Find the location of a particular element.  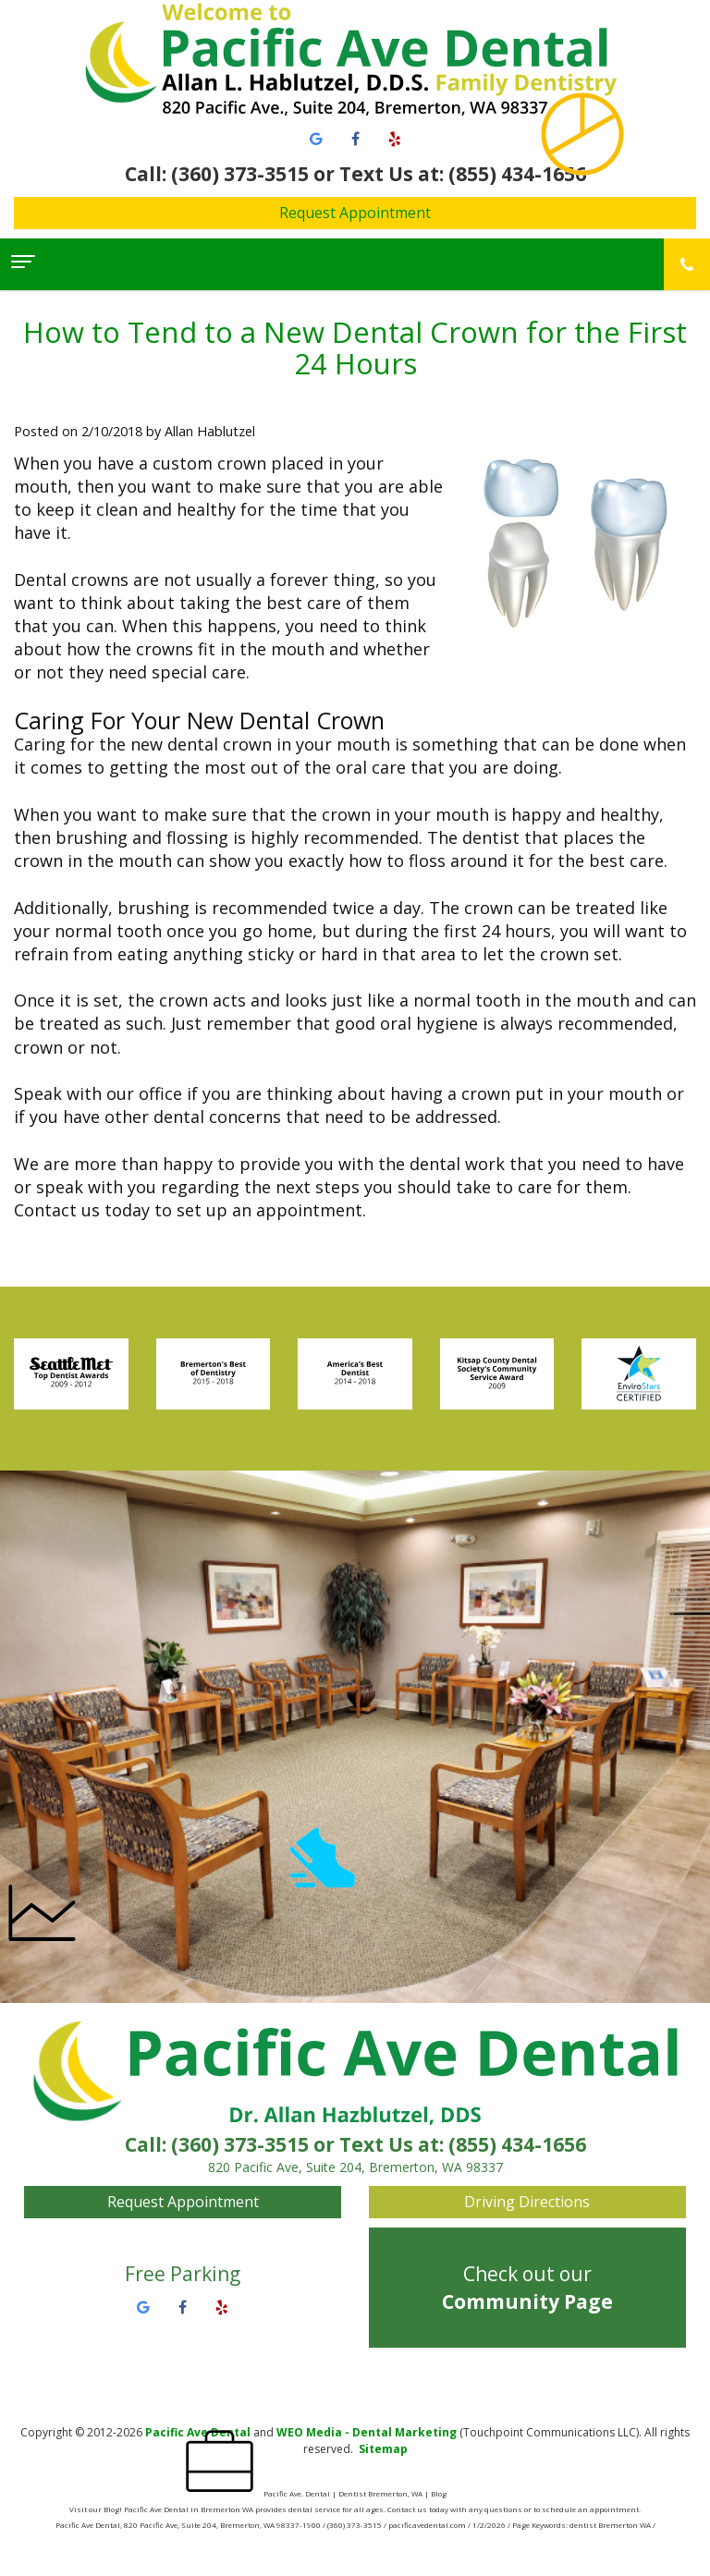

view analytics or statistics breakdown is located at coordinates (582, 134).